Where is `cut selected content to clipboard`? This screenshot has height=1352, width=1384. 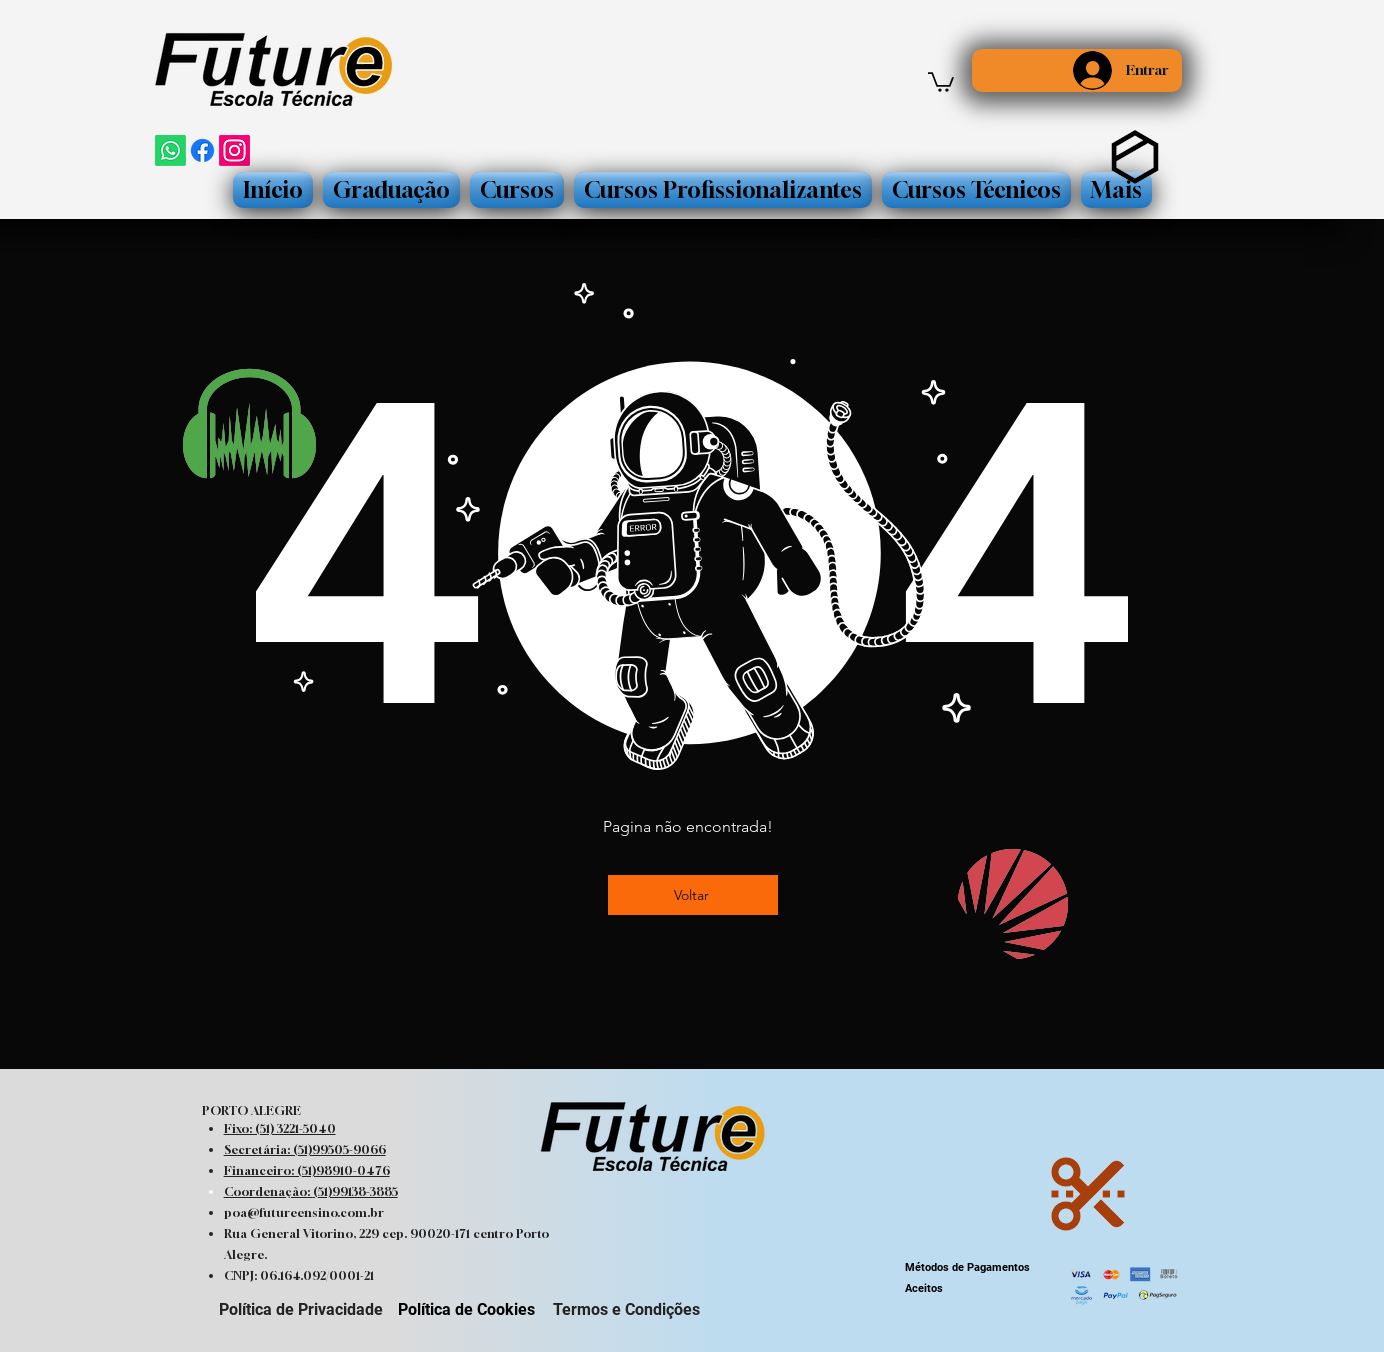
cut selected content to clipboard is located at coordinates (1088, 1194).